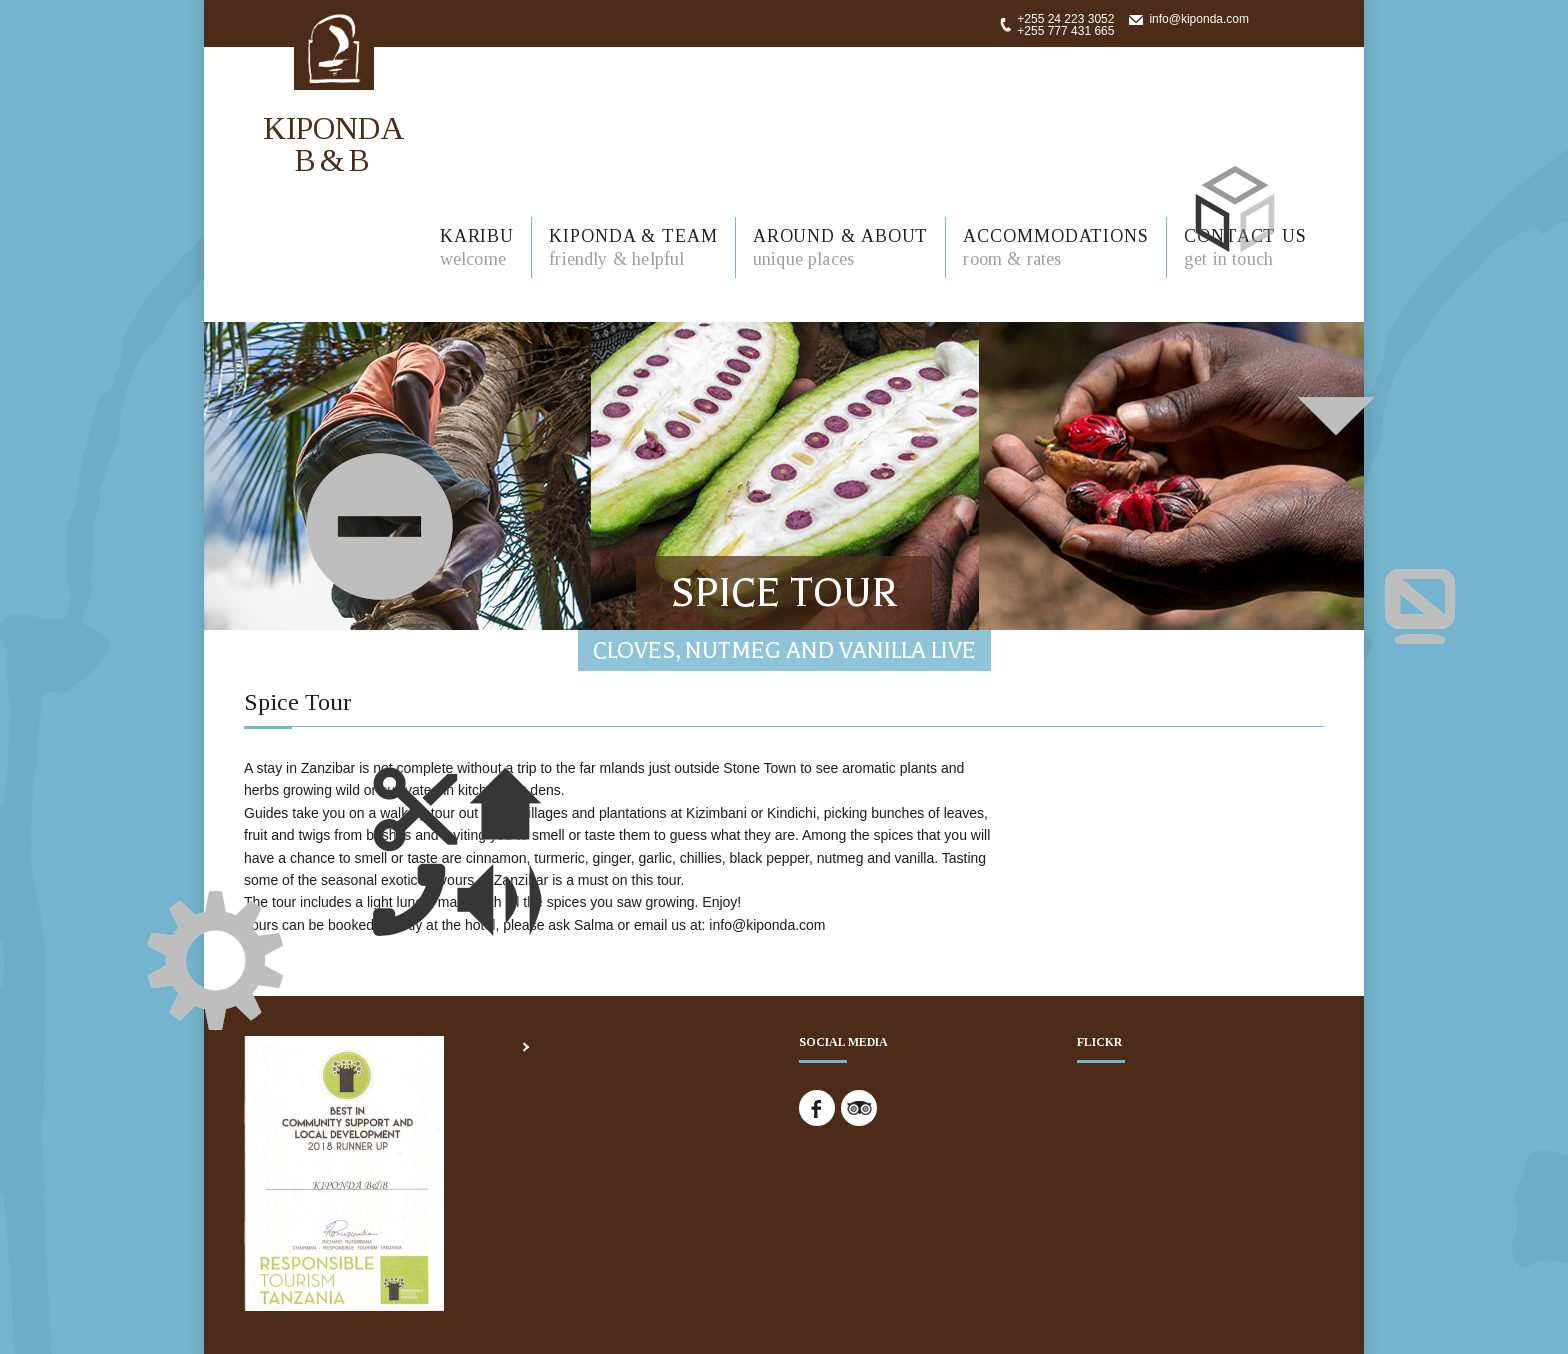 This screenshot has width=1568, height=1354. I want to click on access system settings, so click(215, 960).